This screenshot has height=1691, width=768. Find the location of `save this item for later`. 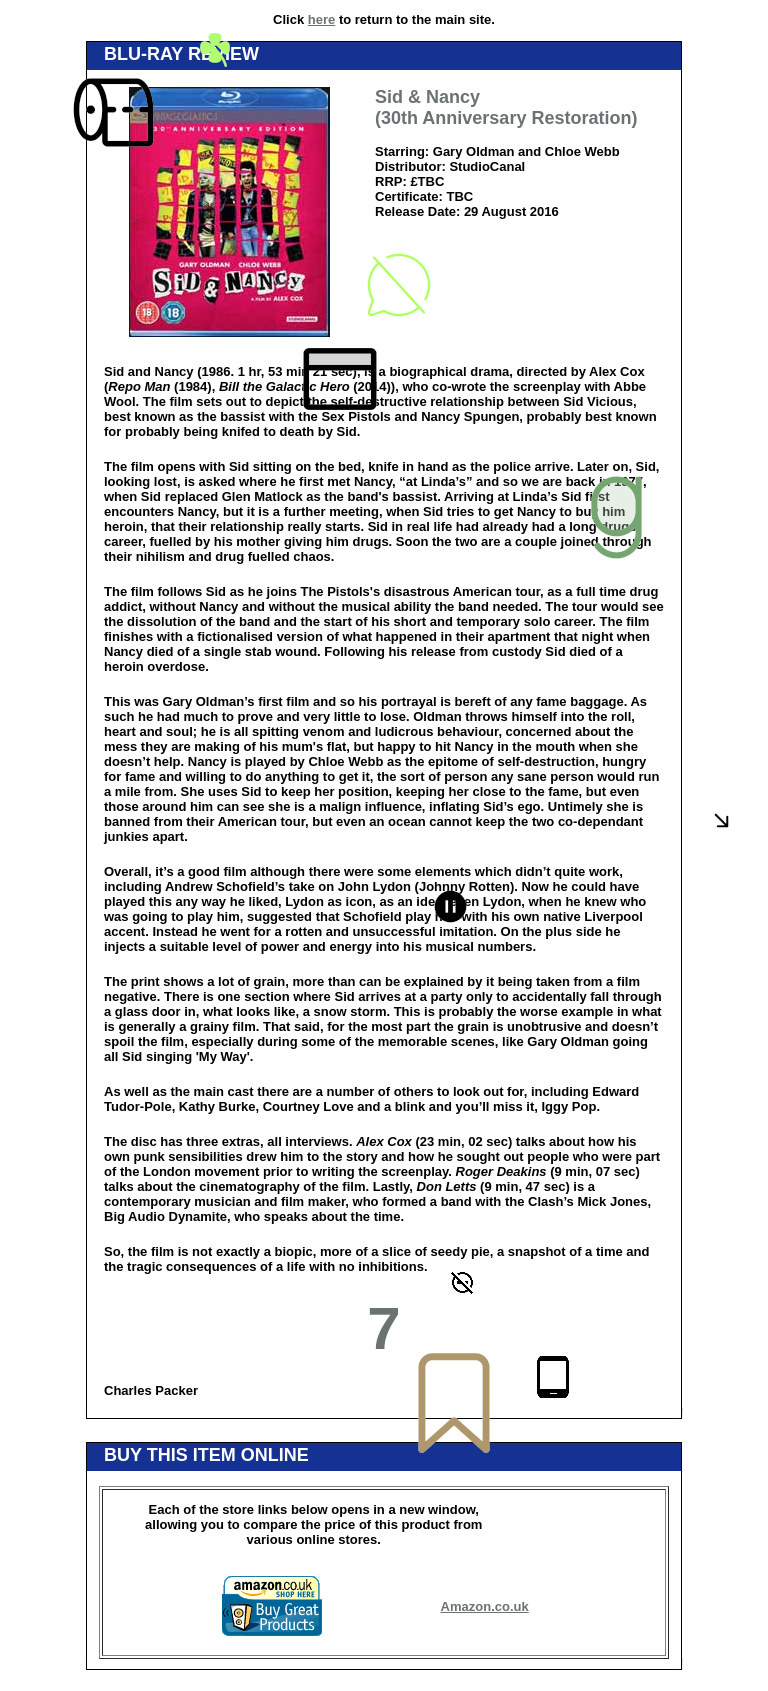

save this item for later is located at coordinates (454, 1403).